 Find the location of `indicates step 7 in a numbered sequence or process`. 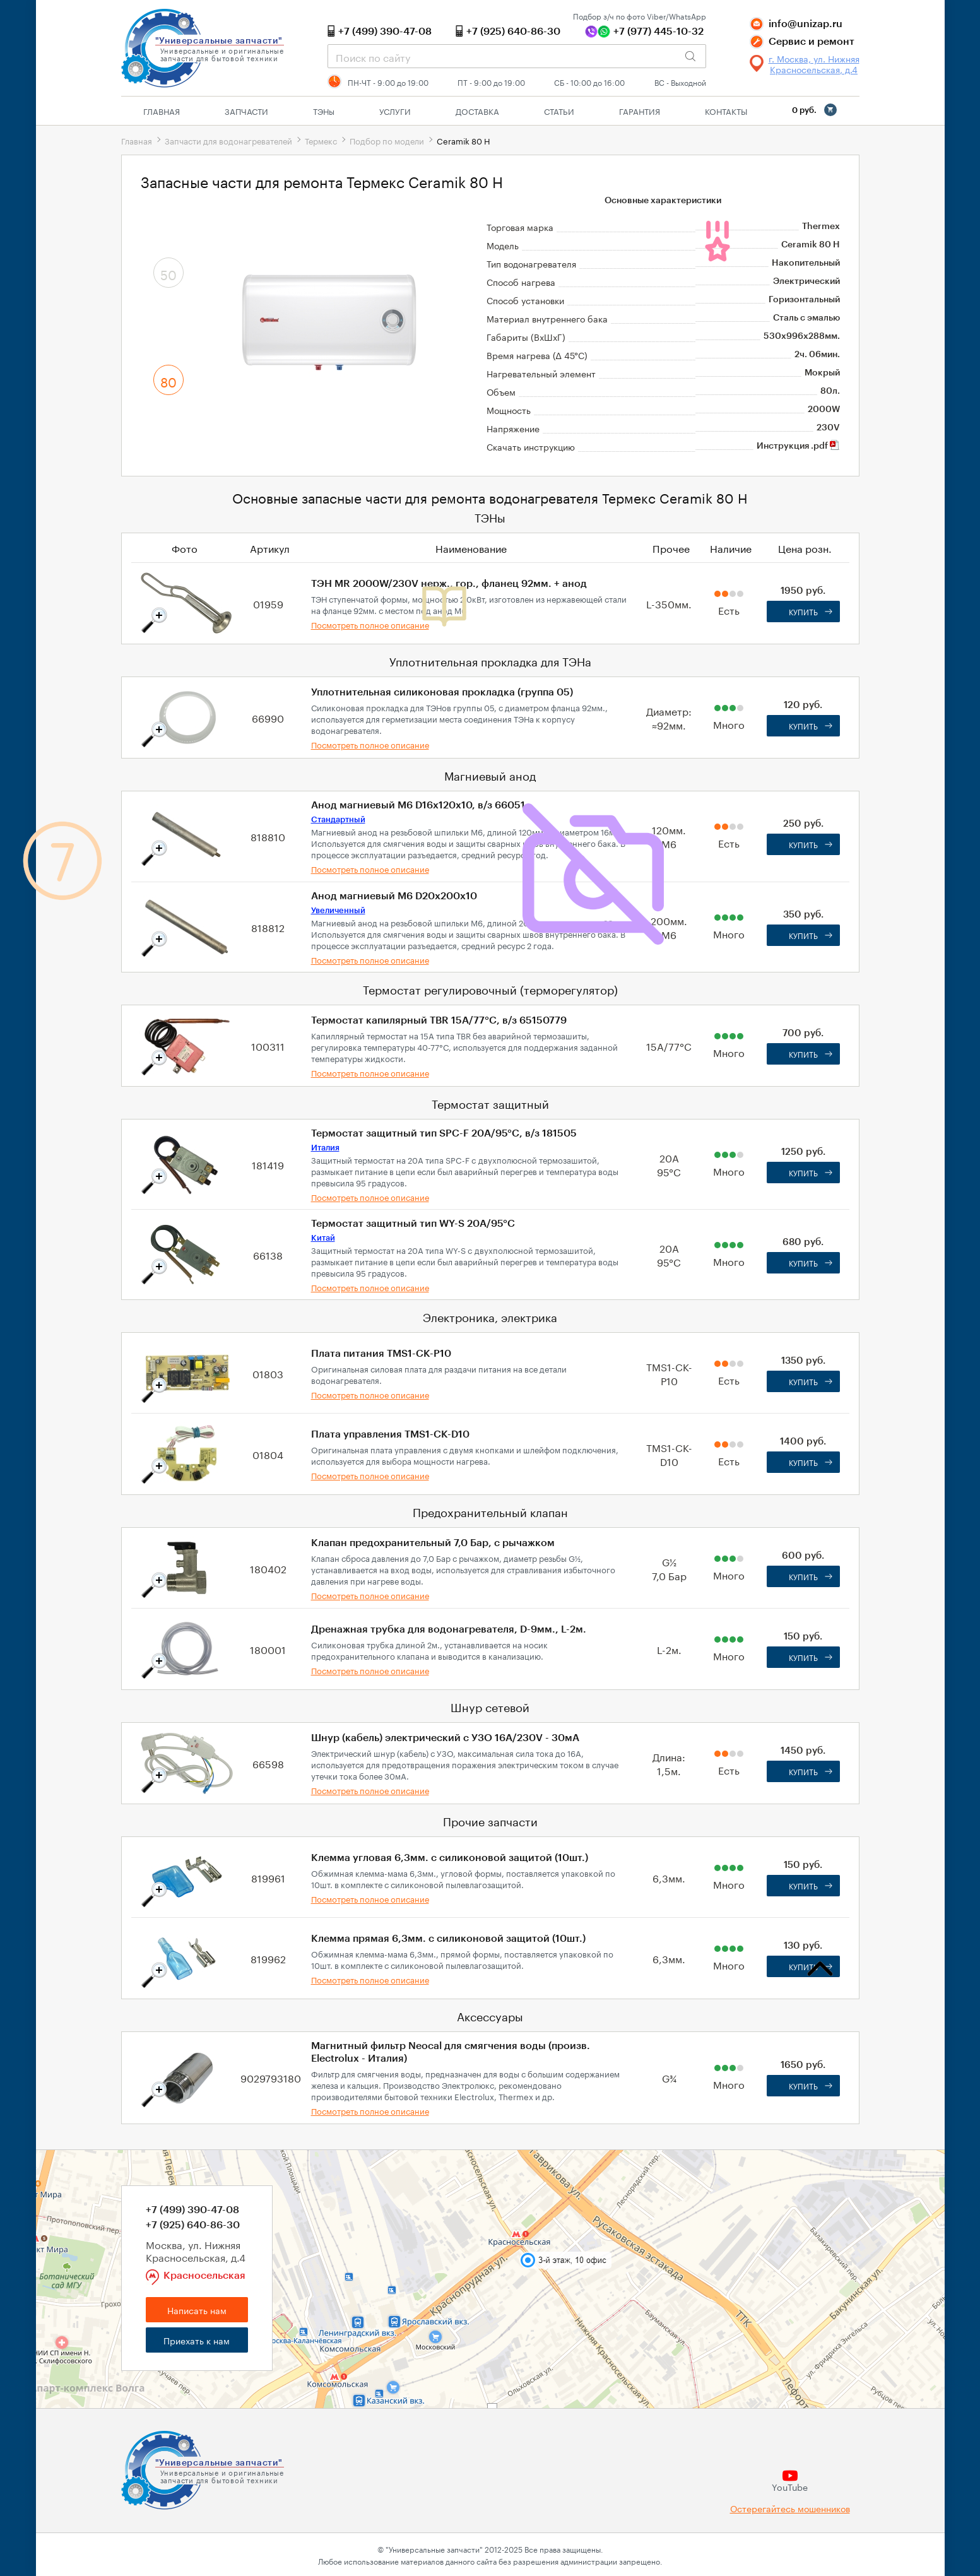

indicates step 7 in a numbered sequence or process is located at coordinates (62, 861).